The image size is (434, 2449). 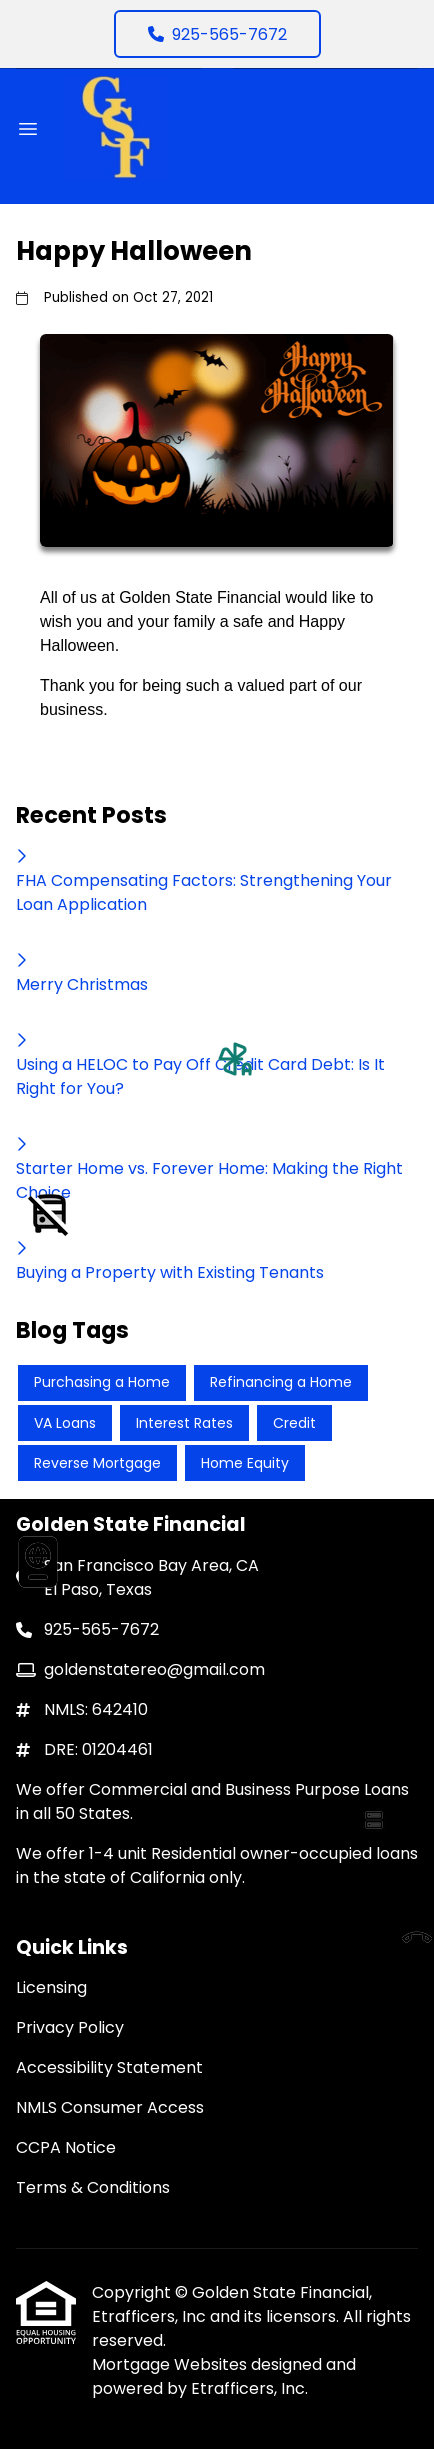 What do you see at coordinates (417, 1938) in the screenshot?
I see `end the current phone call` at bounding box center [417, 1938].